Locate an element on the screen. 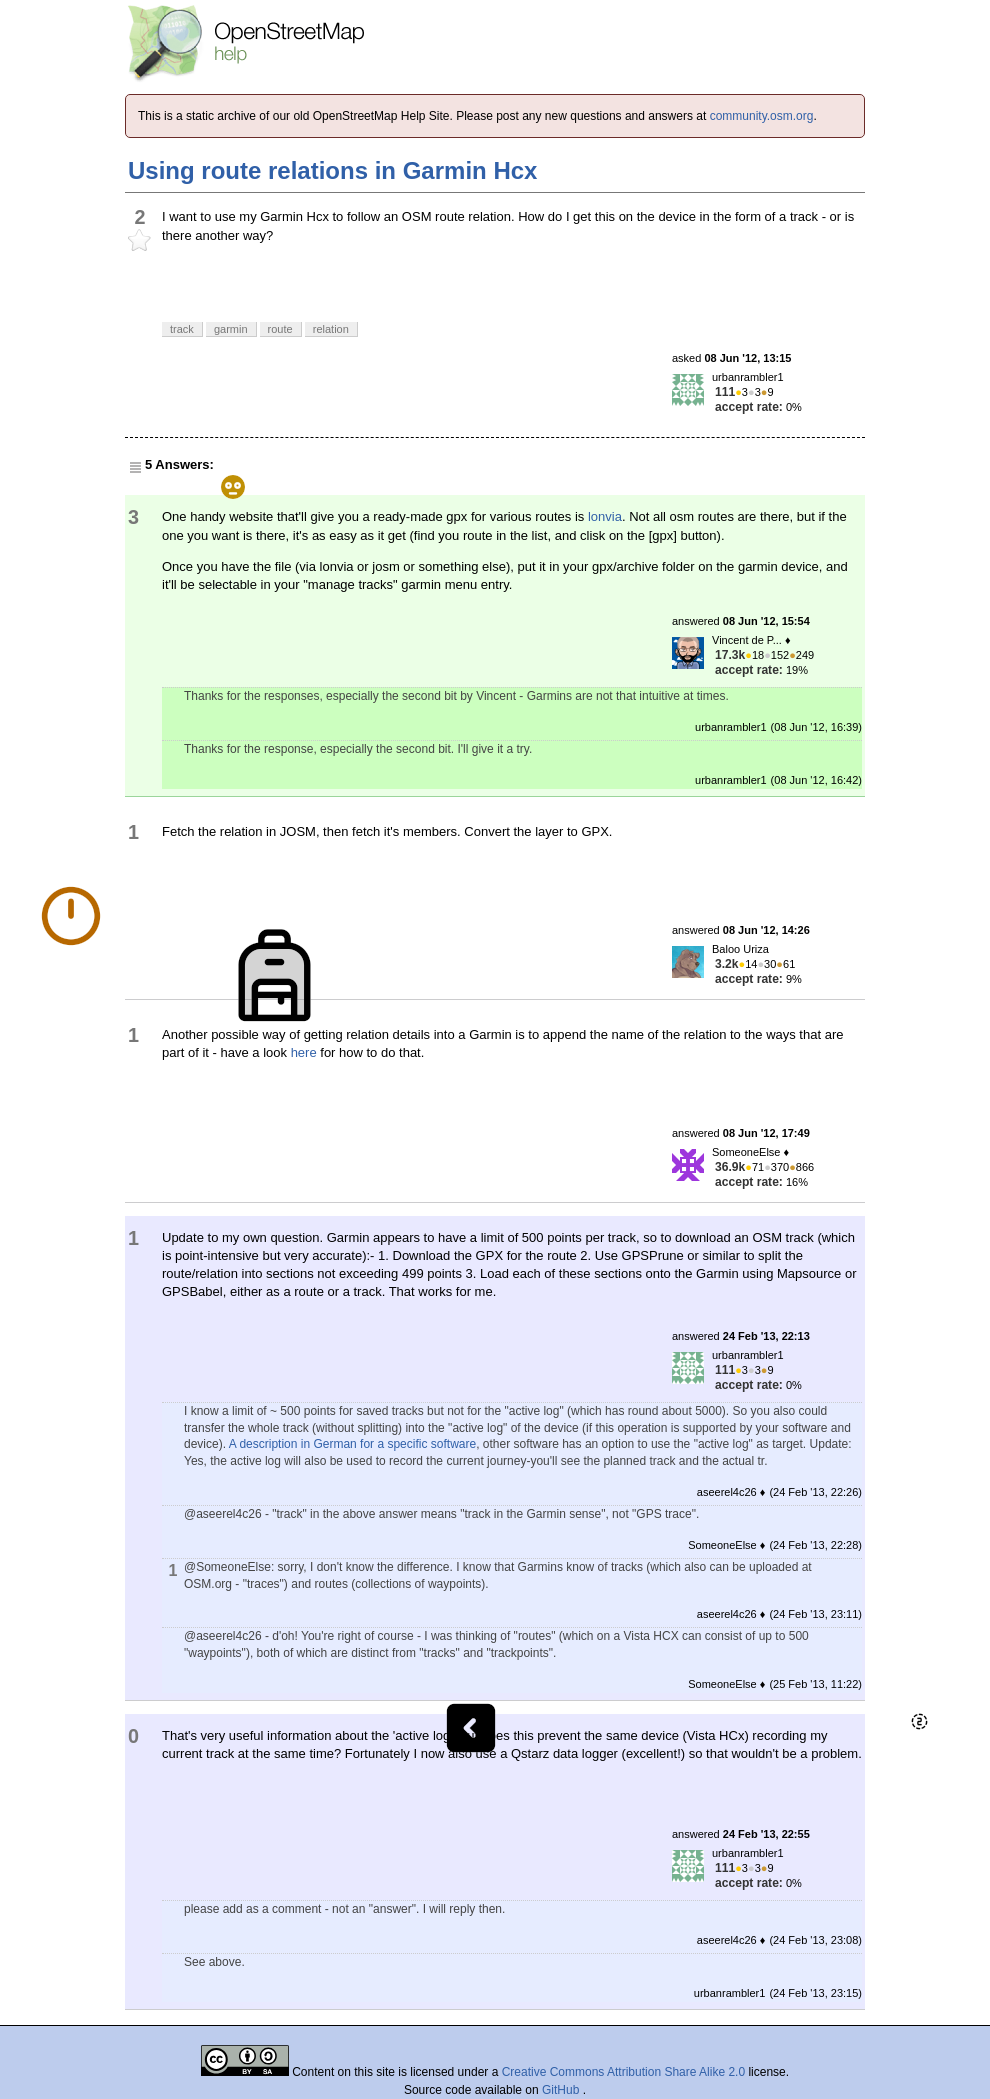  react with embarrassment or surprise is located at coordinates (233, 487).